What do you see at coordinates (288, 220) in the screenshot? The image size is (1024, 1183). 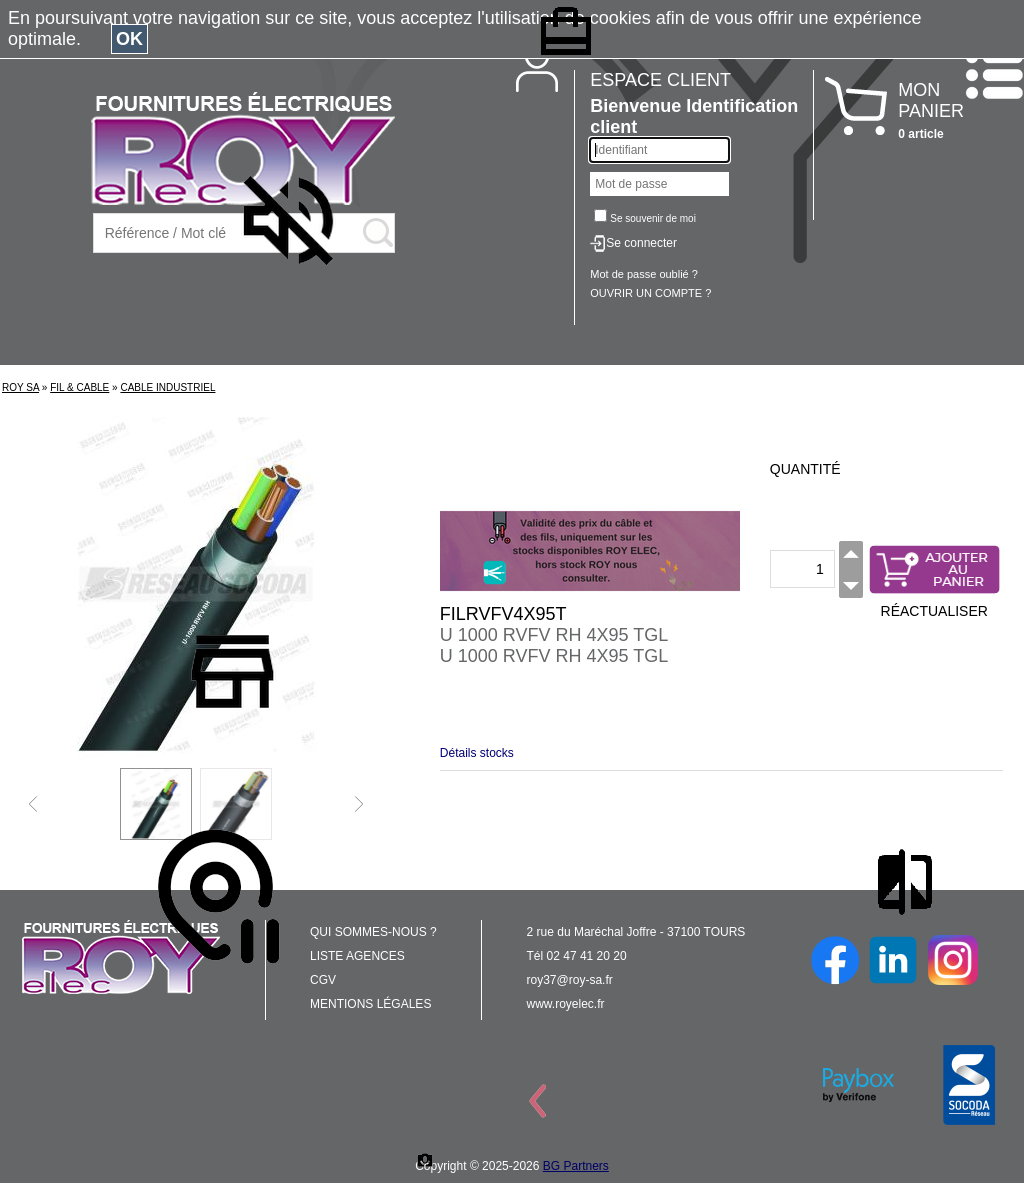 I see `mute audio or sound` at bounding box center [288, 220].